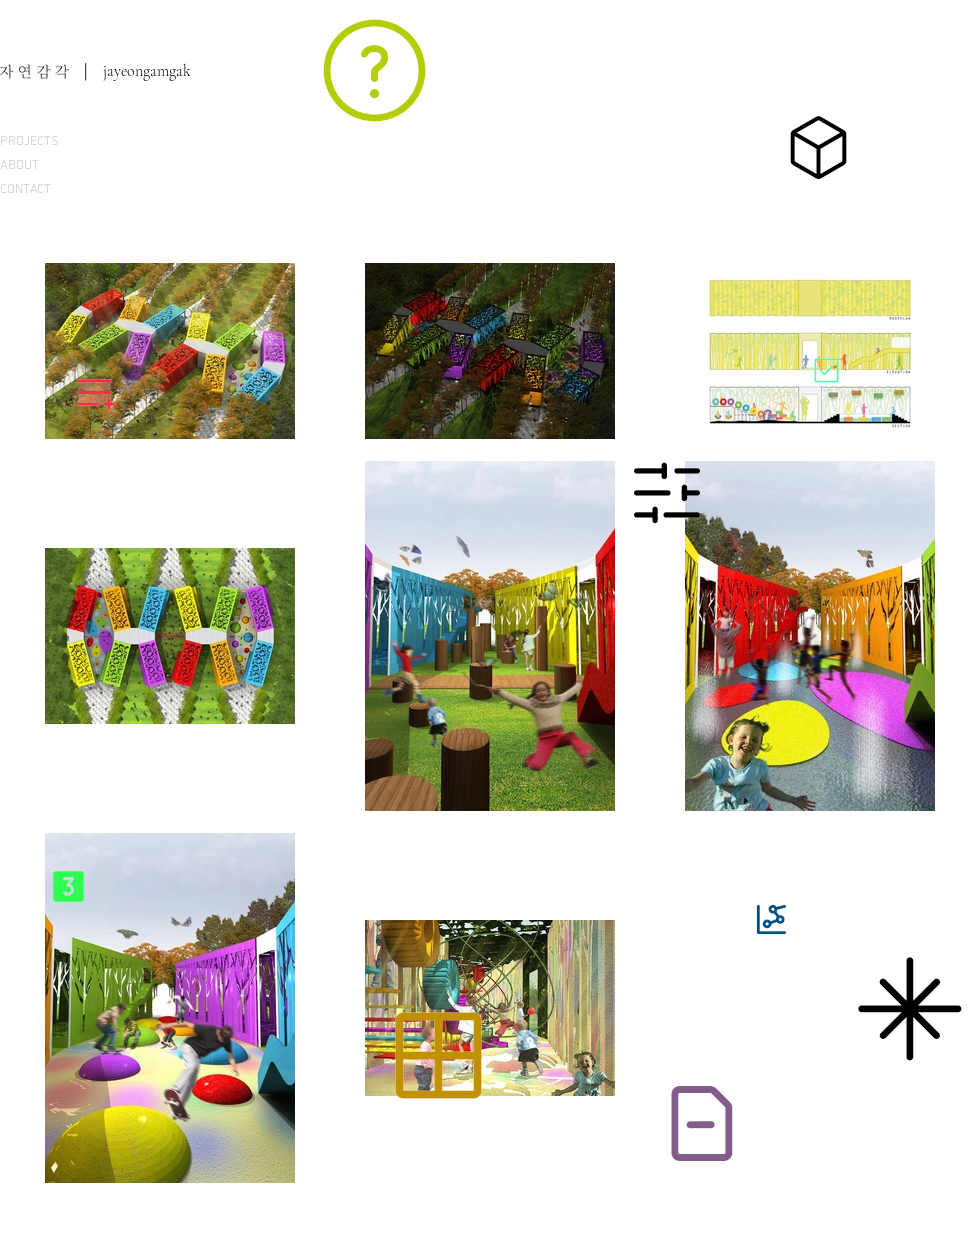 The height and width of the screenshot is (1245, 980). Describe the element at coordinates (374, 70) in the screenshot. I see `access help or support` at that location.